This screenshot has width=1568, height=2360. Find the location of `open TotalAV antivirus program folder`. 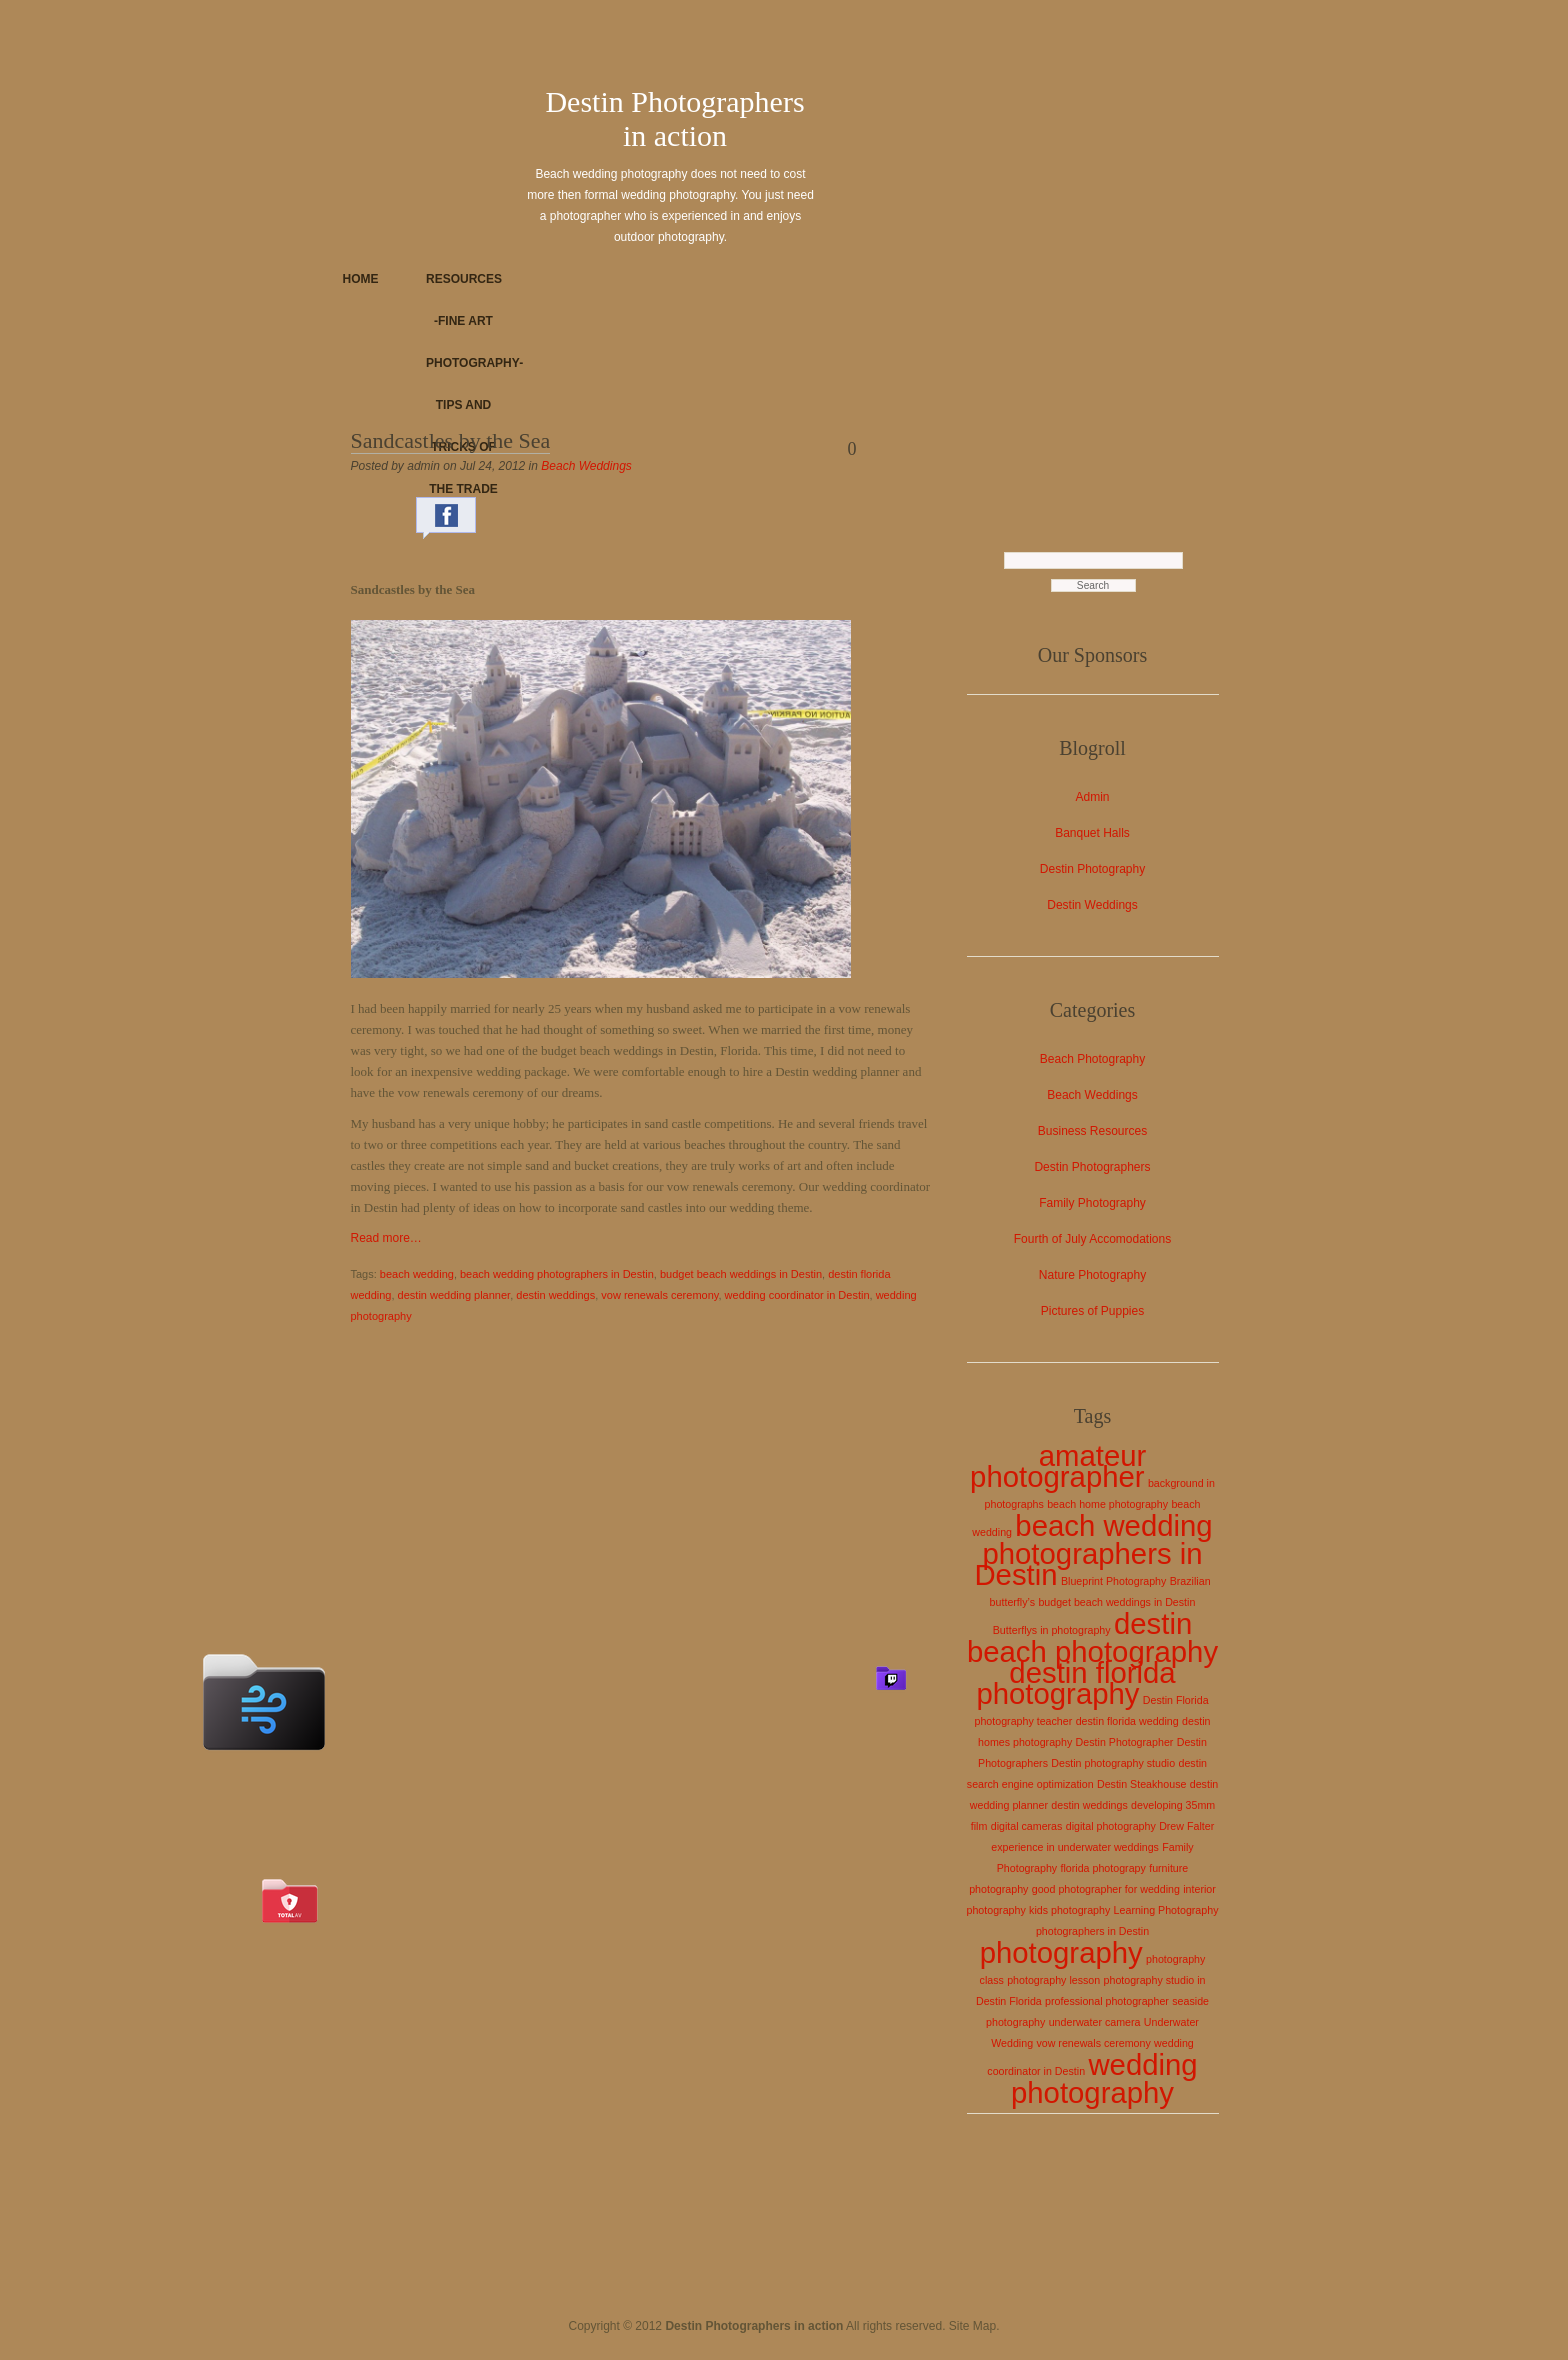

open TotalAV antivirus program folder is located at coordinates (289, 1902).